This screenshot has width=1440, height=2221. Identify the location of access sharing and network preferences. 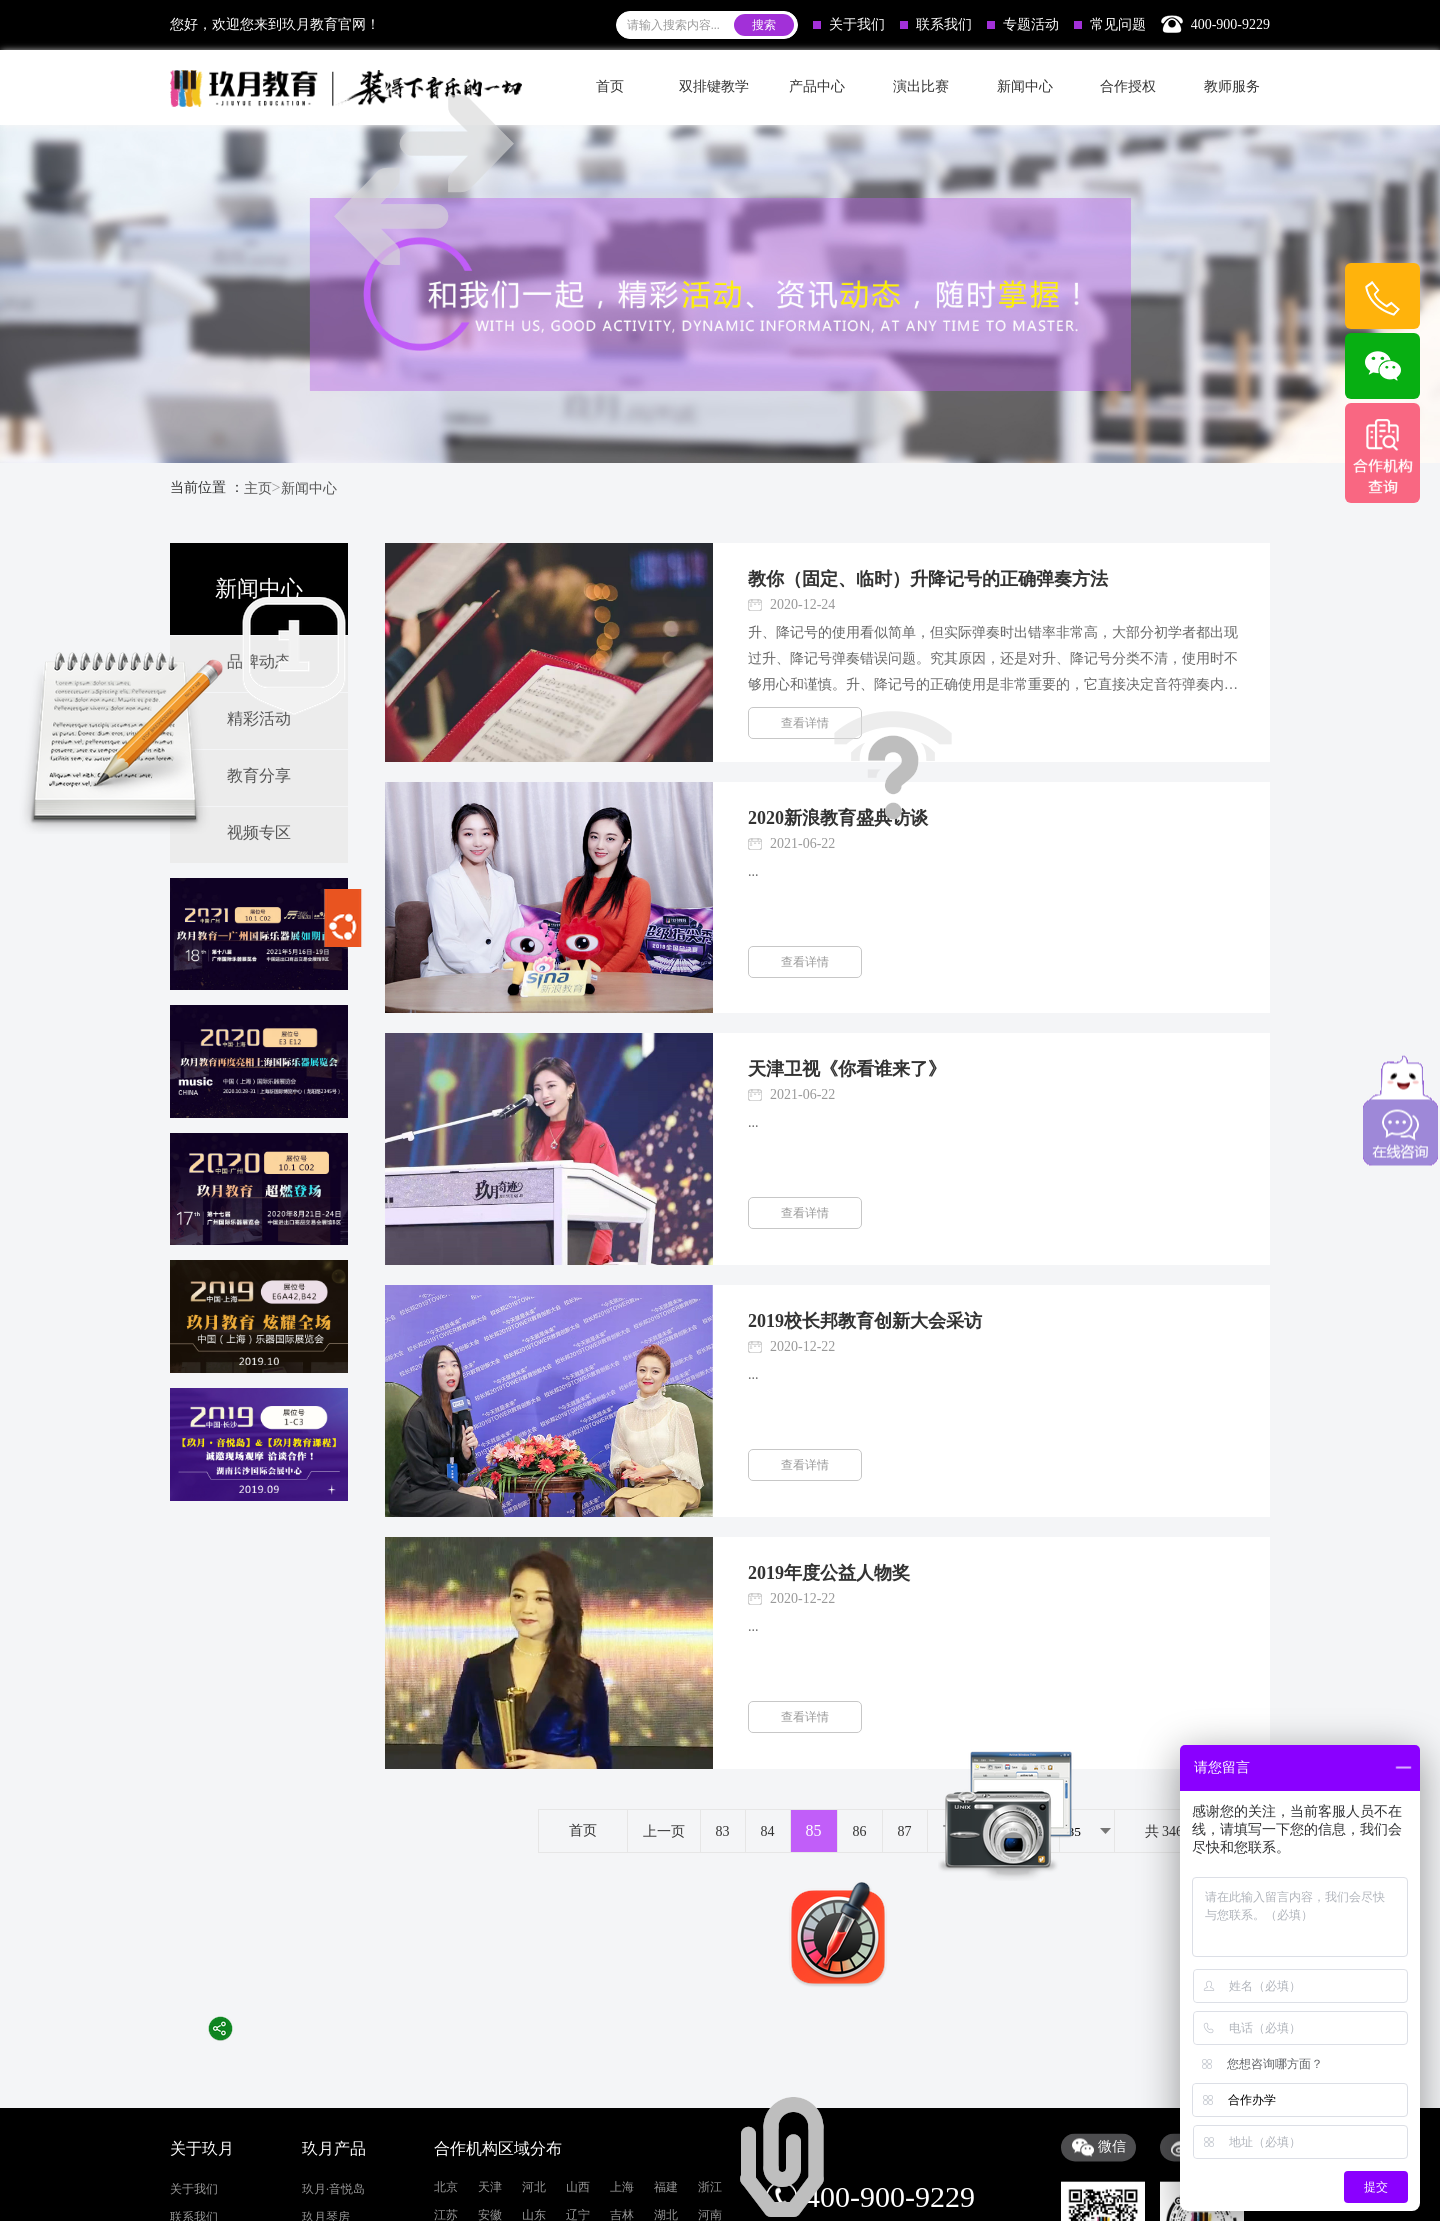
(220, 2028).